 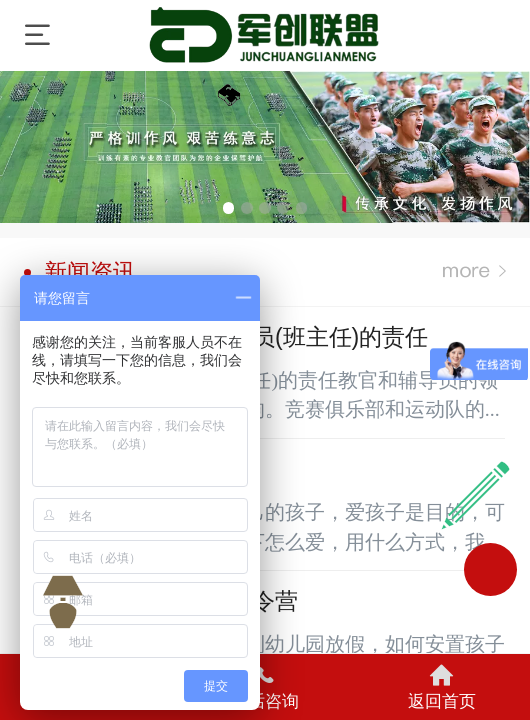 What do you see at coordinates (475, 495) in the screenshot?
I see `edit or modify content` at bounding box center [475, 495].